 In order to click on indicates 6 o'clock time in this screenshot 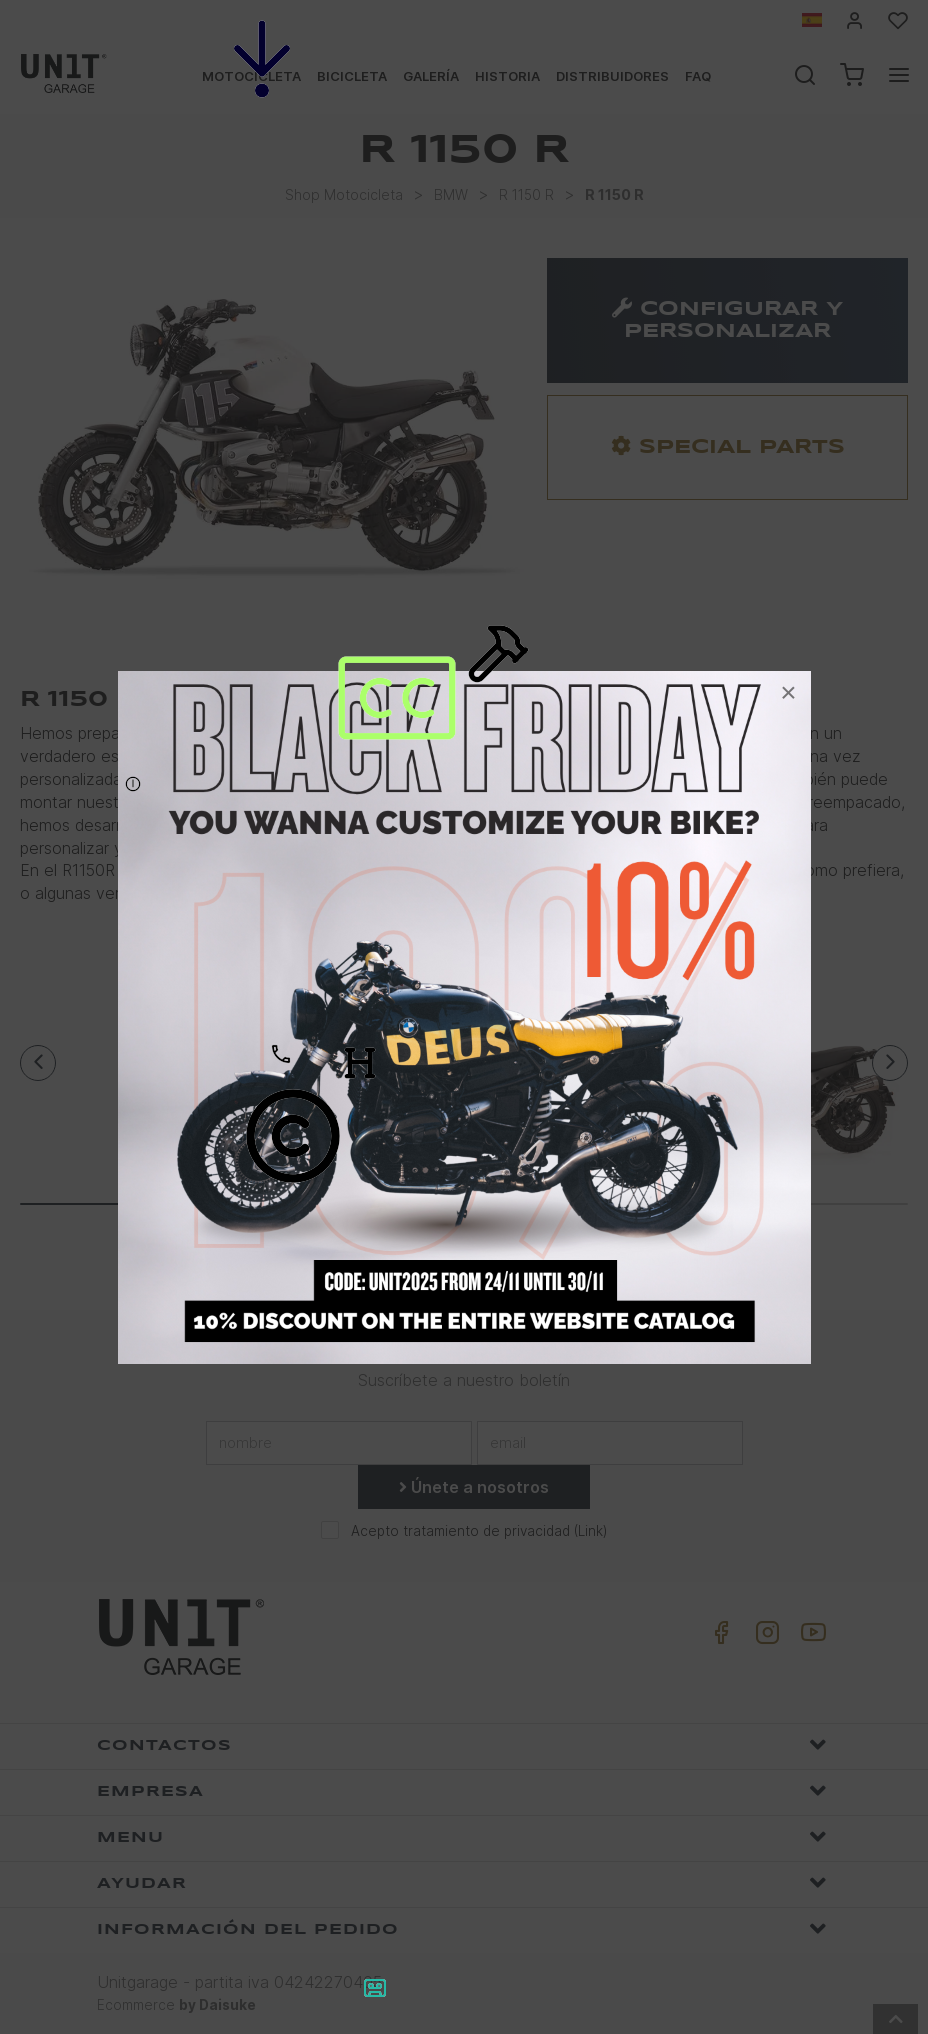, I will do `click(133, 784)`.